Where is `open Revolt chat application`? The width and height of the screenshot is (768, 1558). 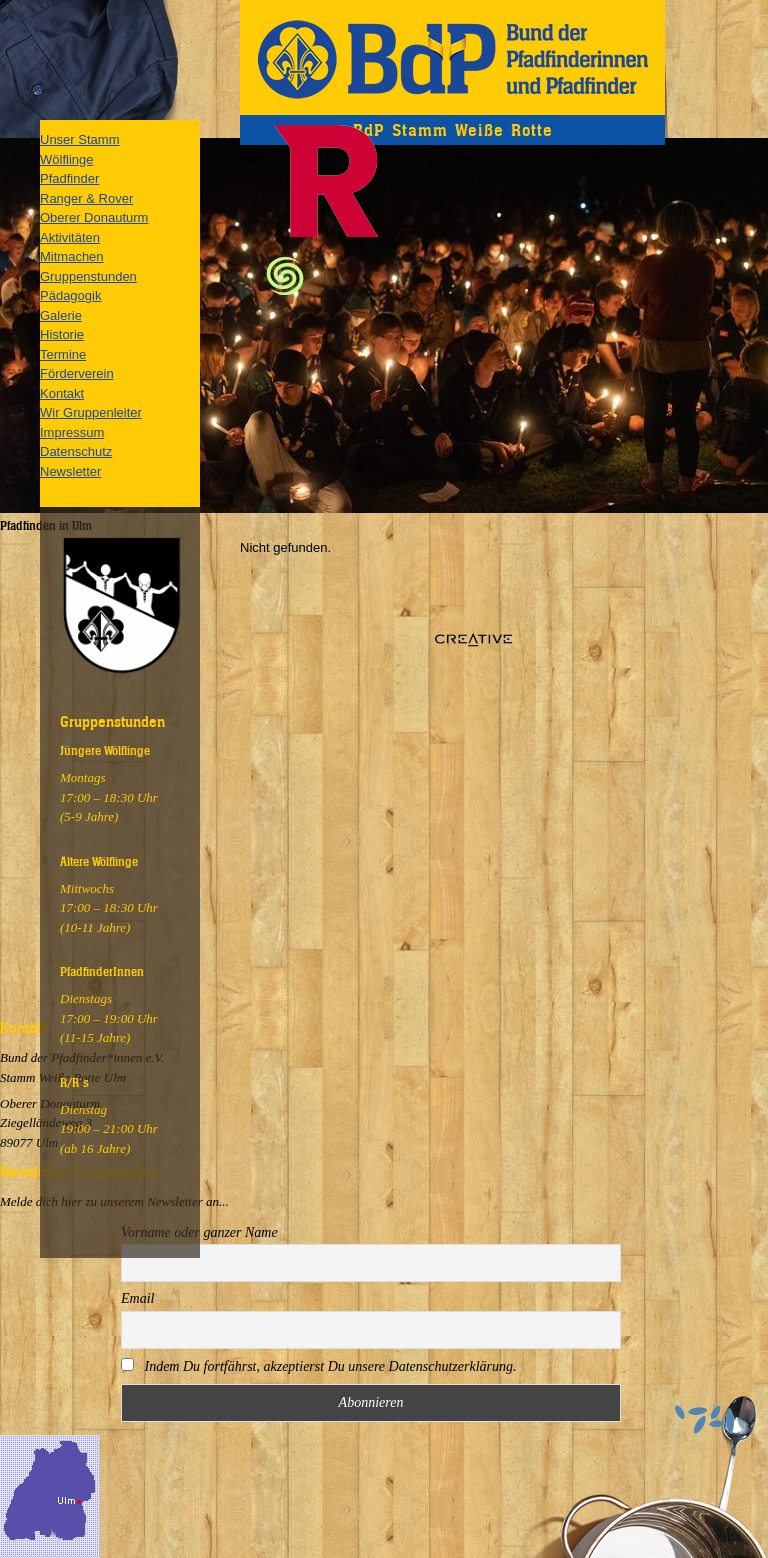
open Revolt chat application is located at coordinates (326, 181).